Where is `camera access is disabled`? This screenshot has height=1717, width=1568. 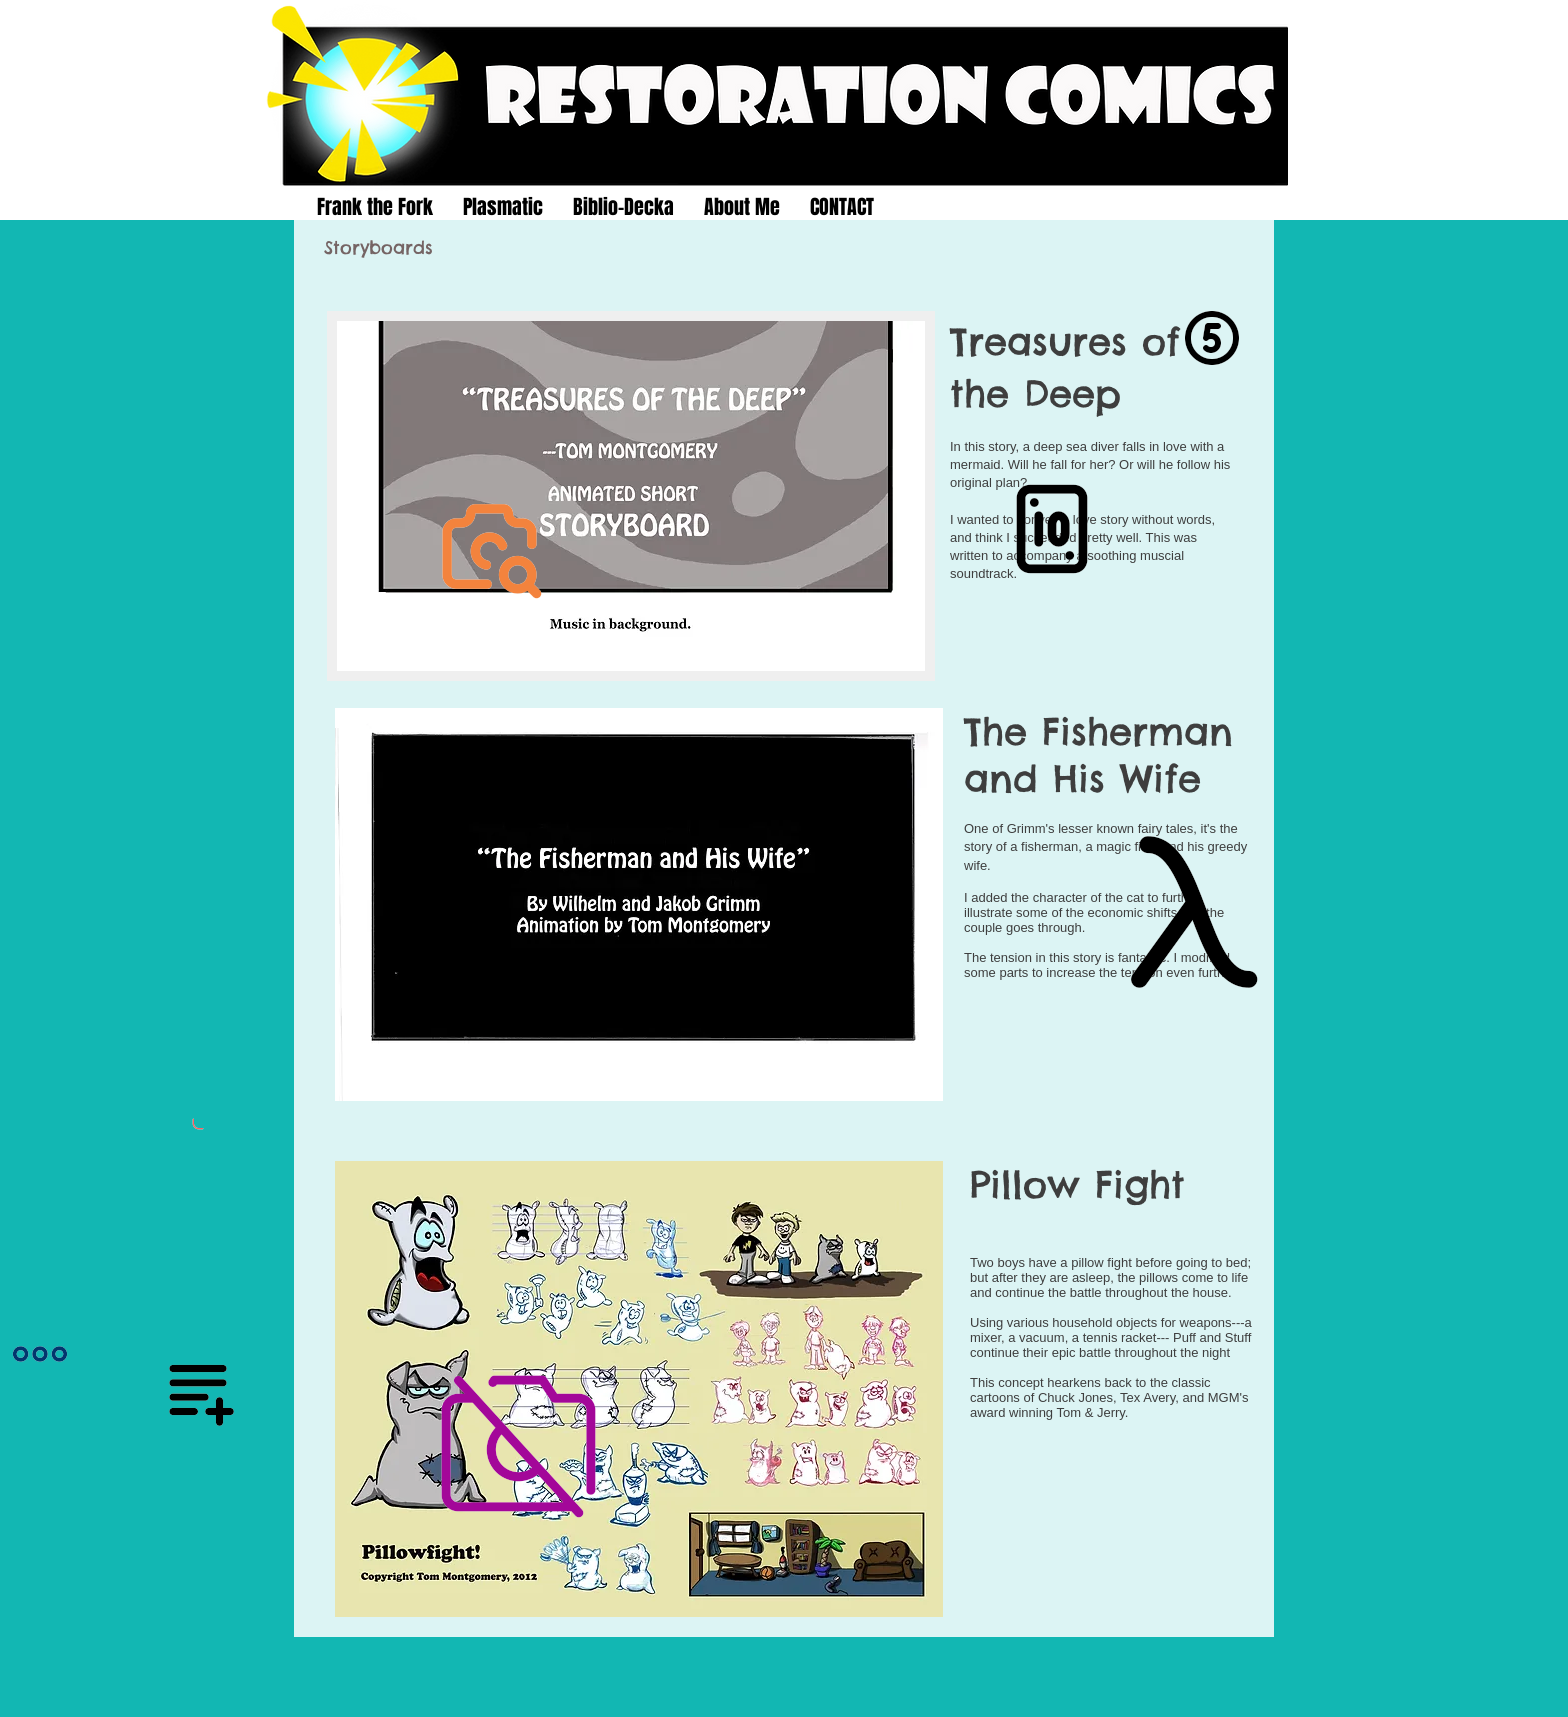 camera access is disabled is located at coordinates (518, 1446).